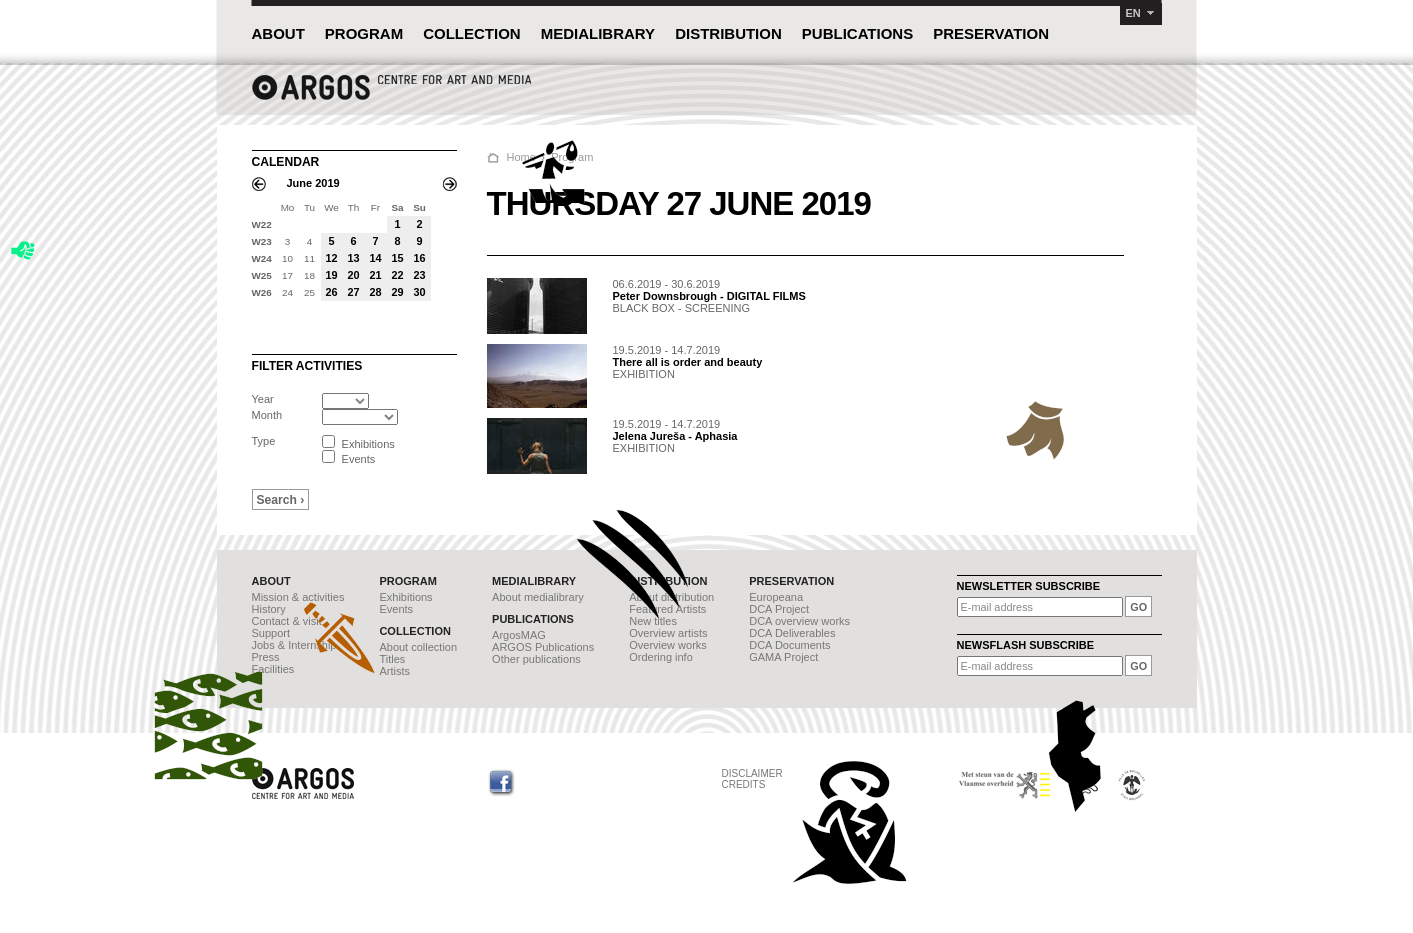 The image size is (1413, 933). I want to click on rock move in a rock-paper-scissors game, so click(23, 249).